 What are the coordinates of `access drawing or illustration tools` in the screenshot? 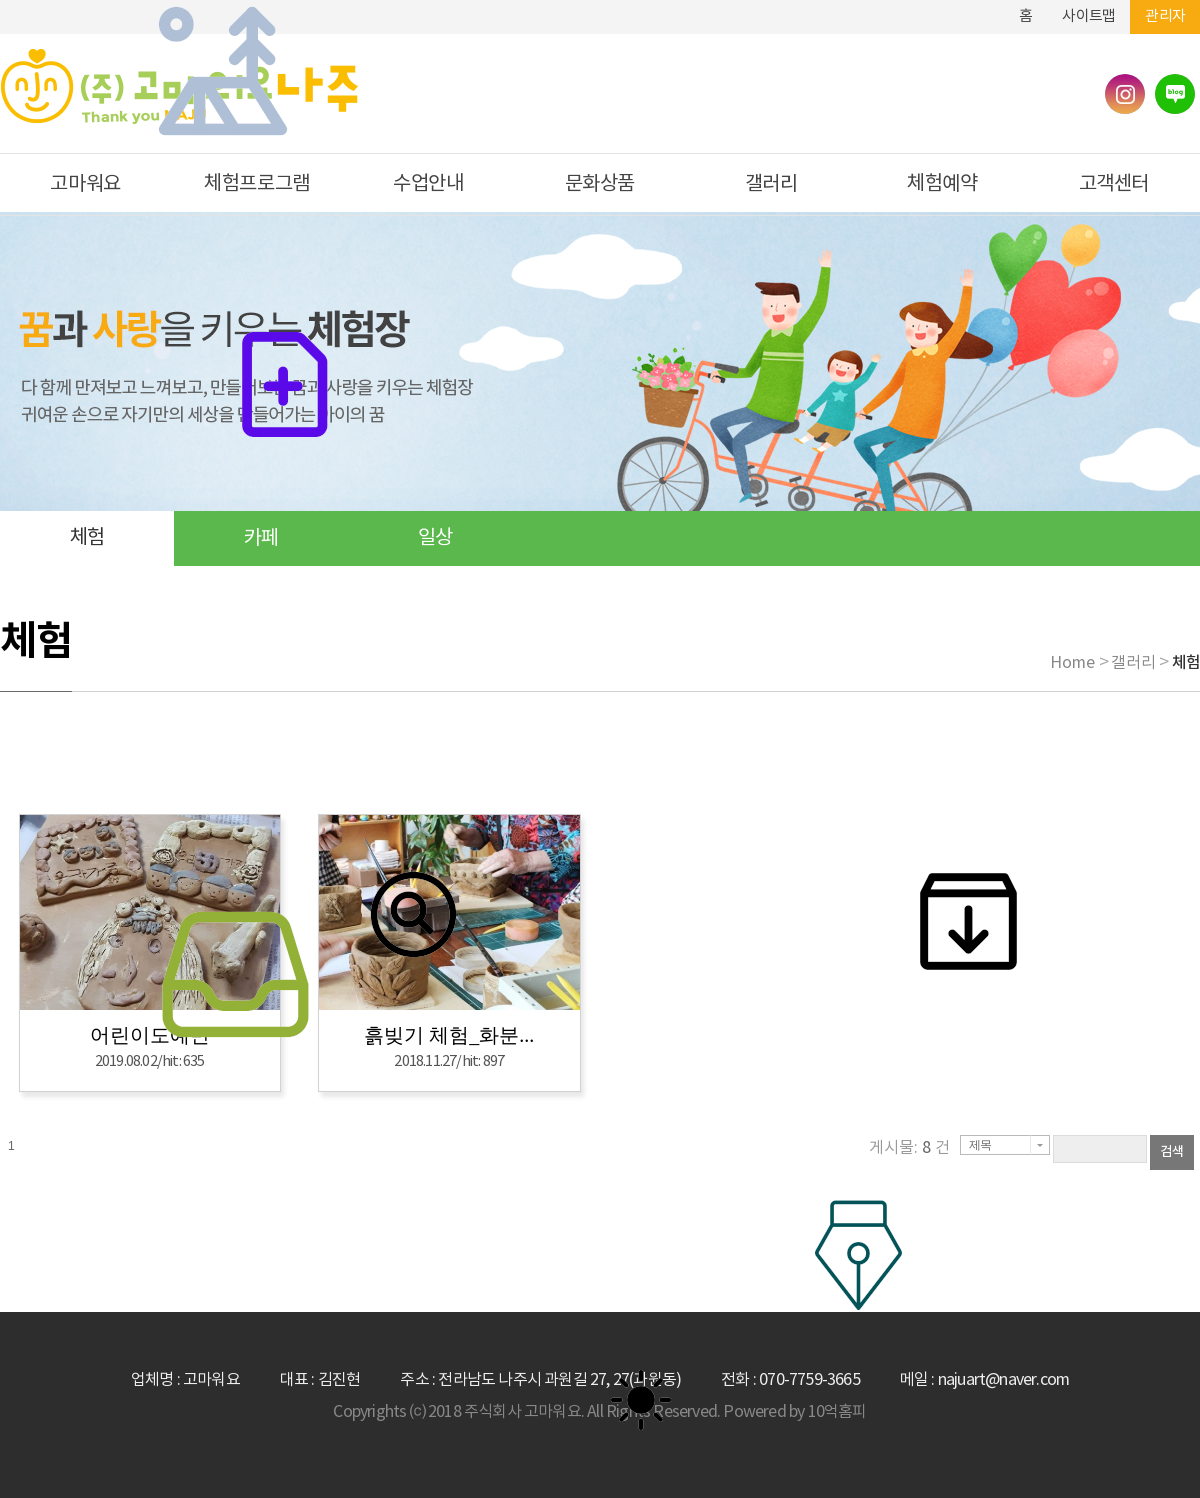 It's located at (858, 1251).